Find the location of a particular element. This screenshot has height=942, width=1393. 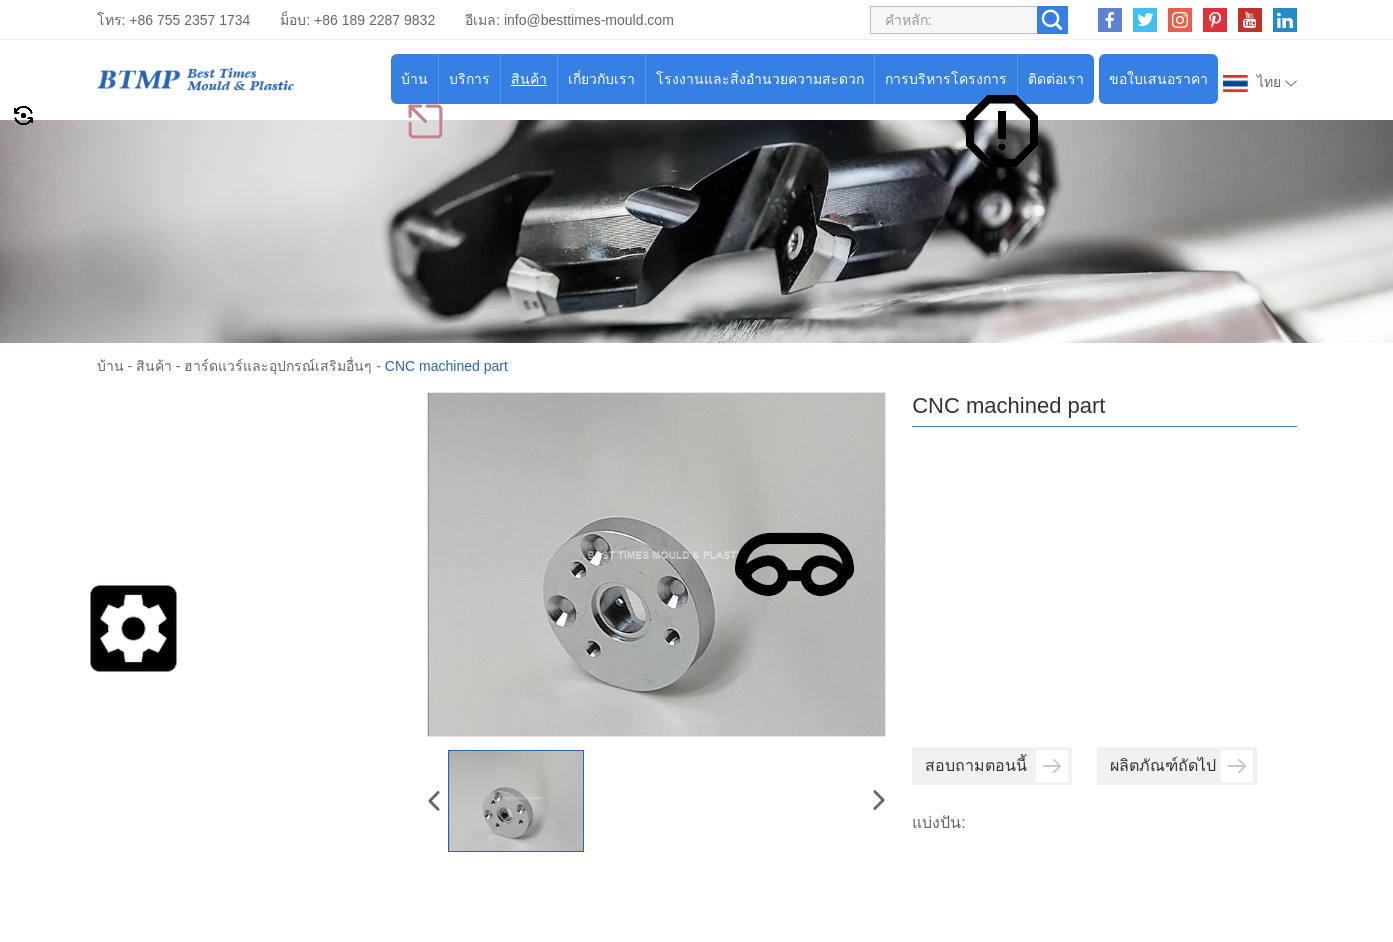

indicates an email error or delivery failure is located at coordinates (1002, 131).